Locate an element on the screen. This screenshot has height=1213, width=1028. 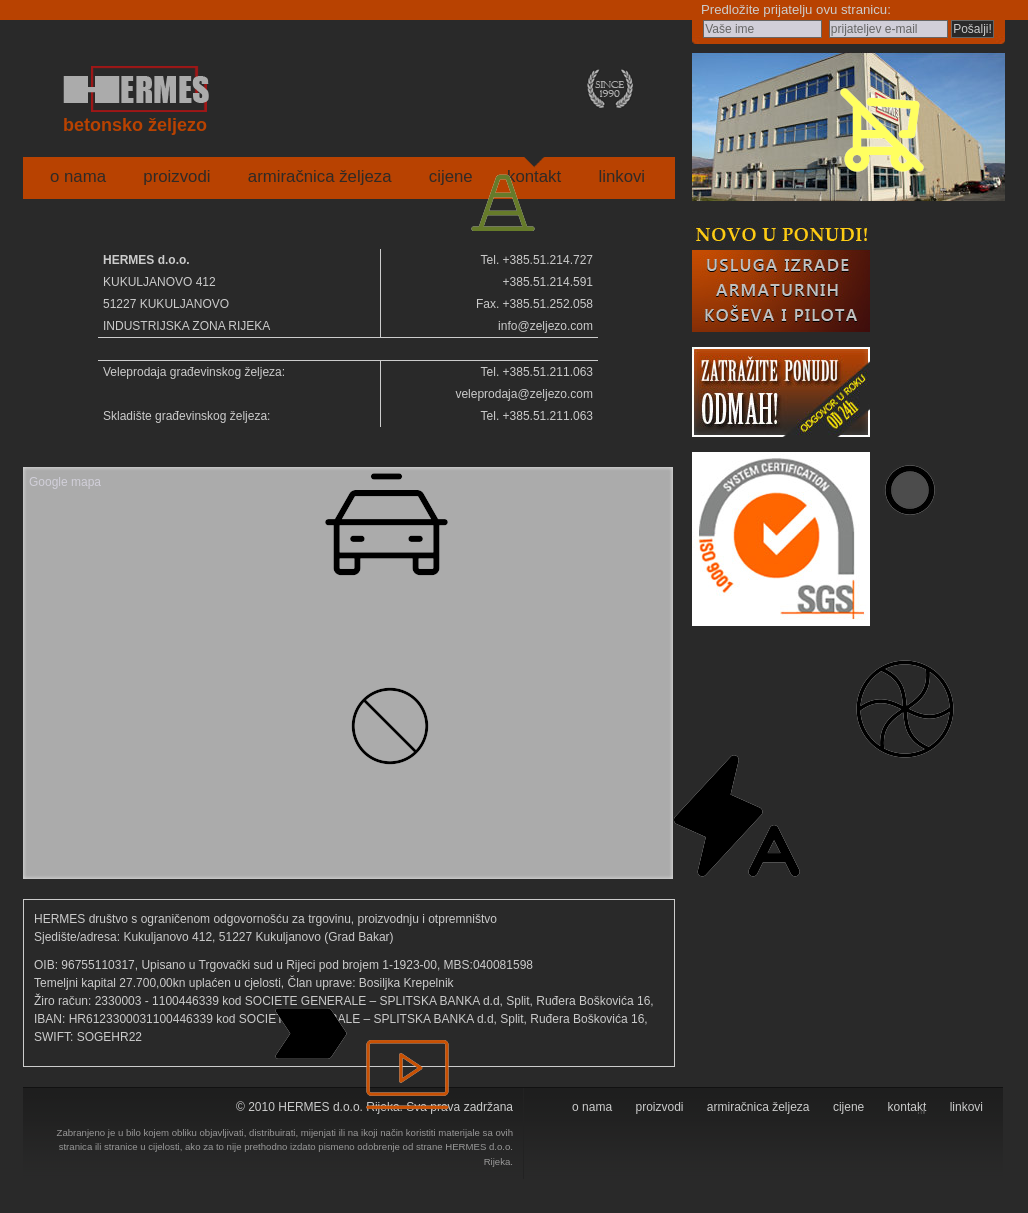
apply a label or tag to an item is located at coordinates (308, 1033).